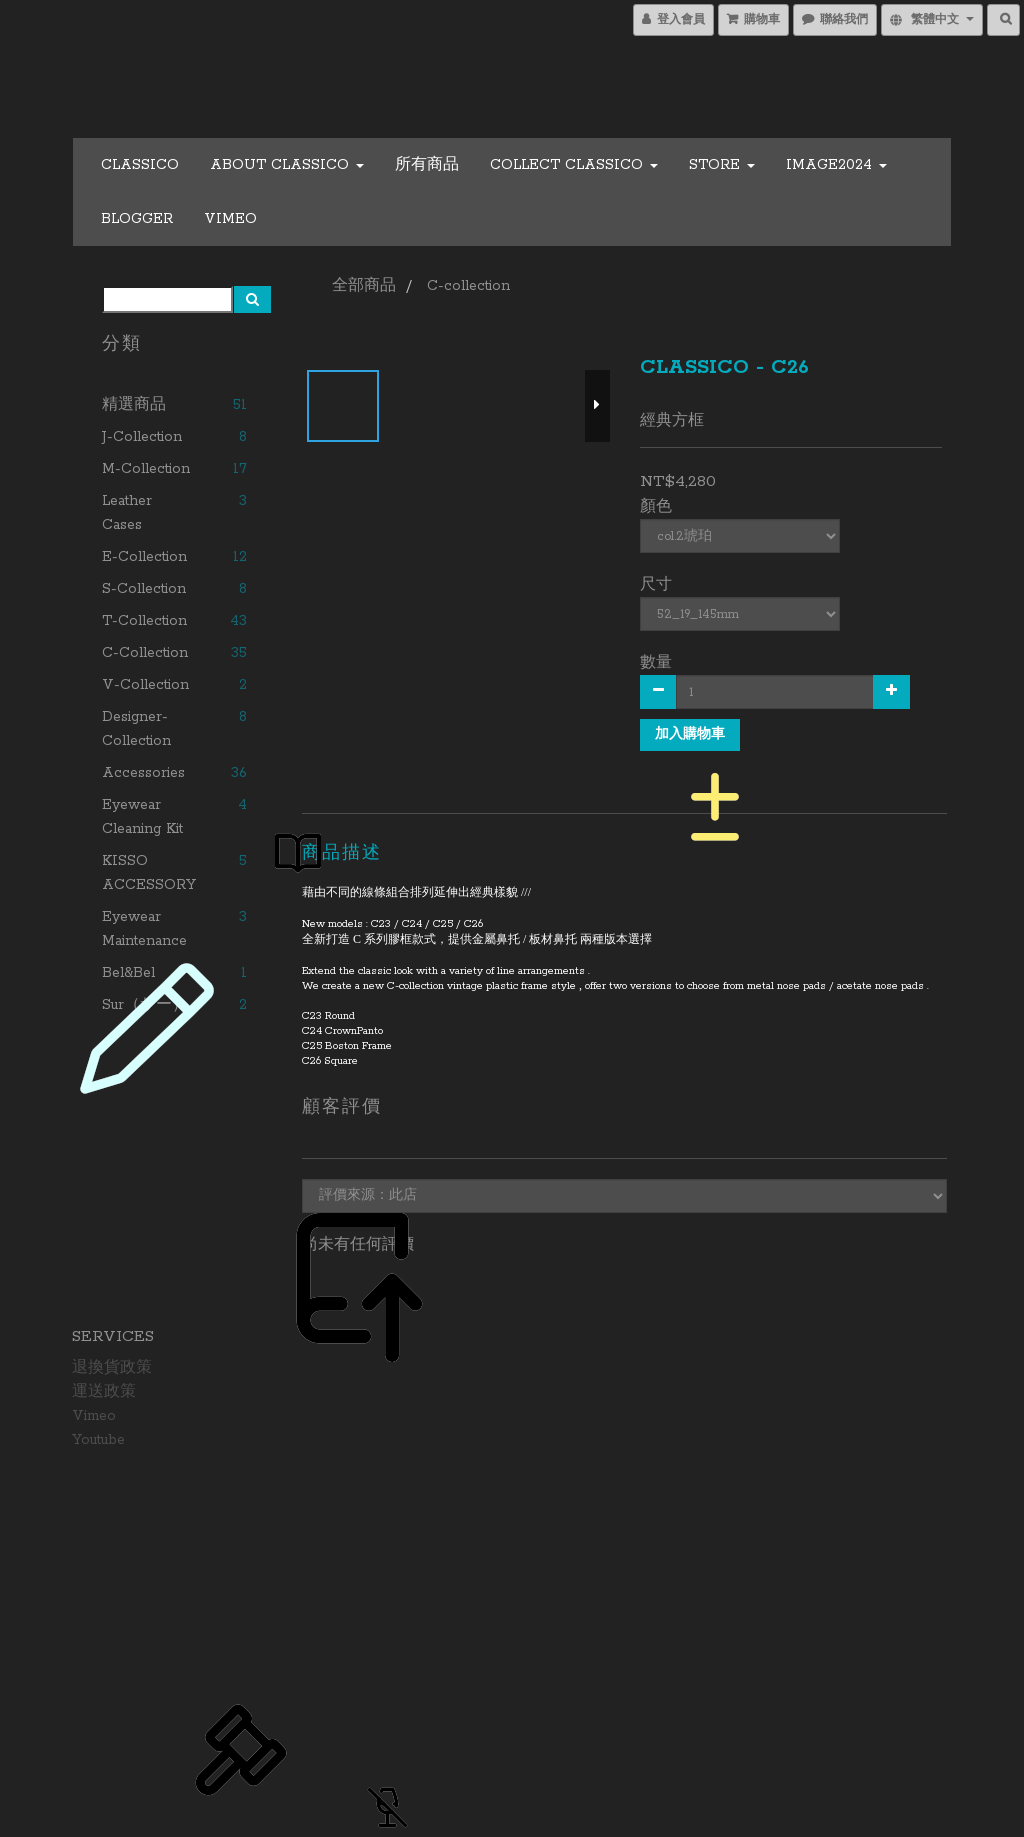  What do you see at coordinates (387, 1807) in the screenshot?
I see `indicates alcohol-free or no alcoholic beverages` at bounding box center [387, 1807].